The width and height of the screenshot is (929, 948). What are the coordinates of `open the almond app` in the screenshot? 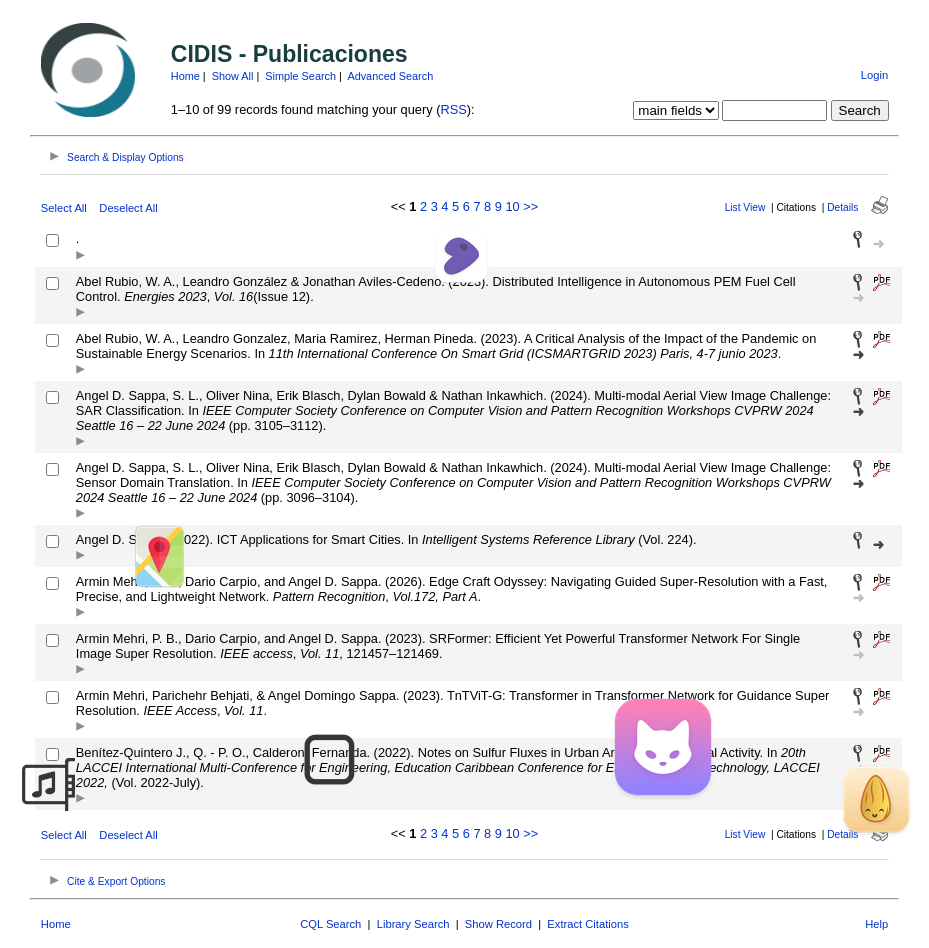 It's located at (876, 799).